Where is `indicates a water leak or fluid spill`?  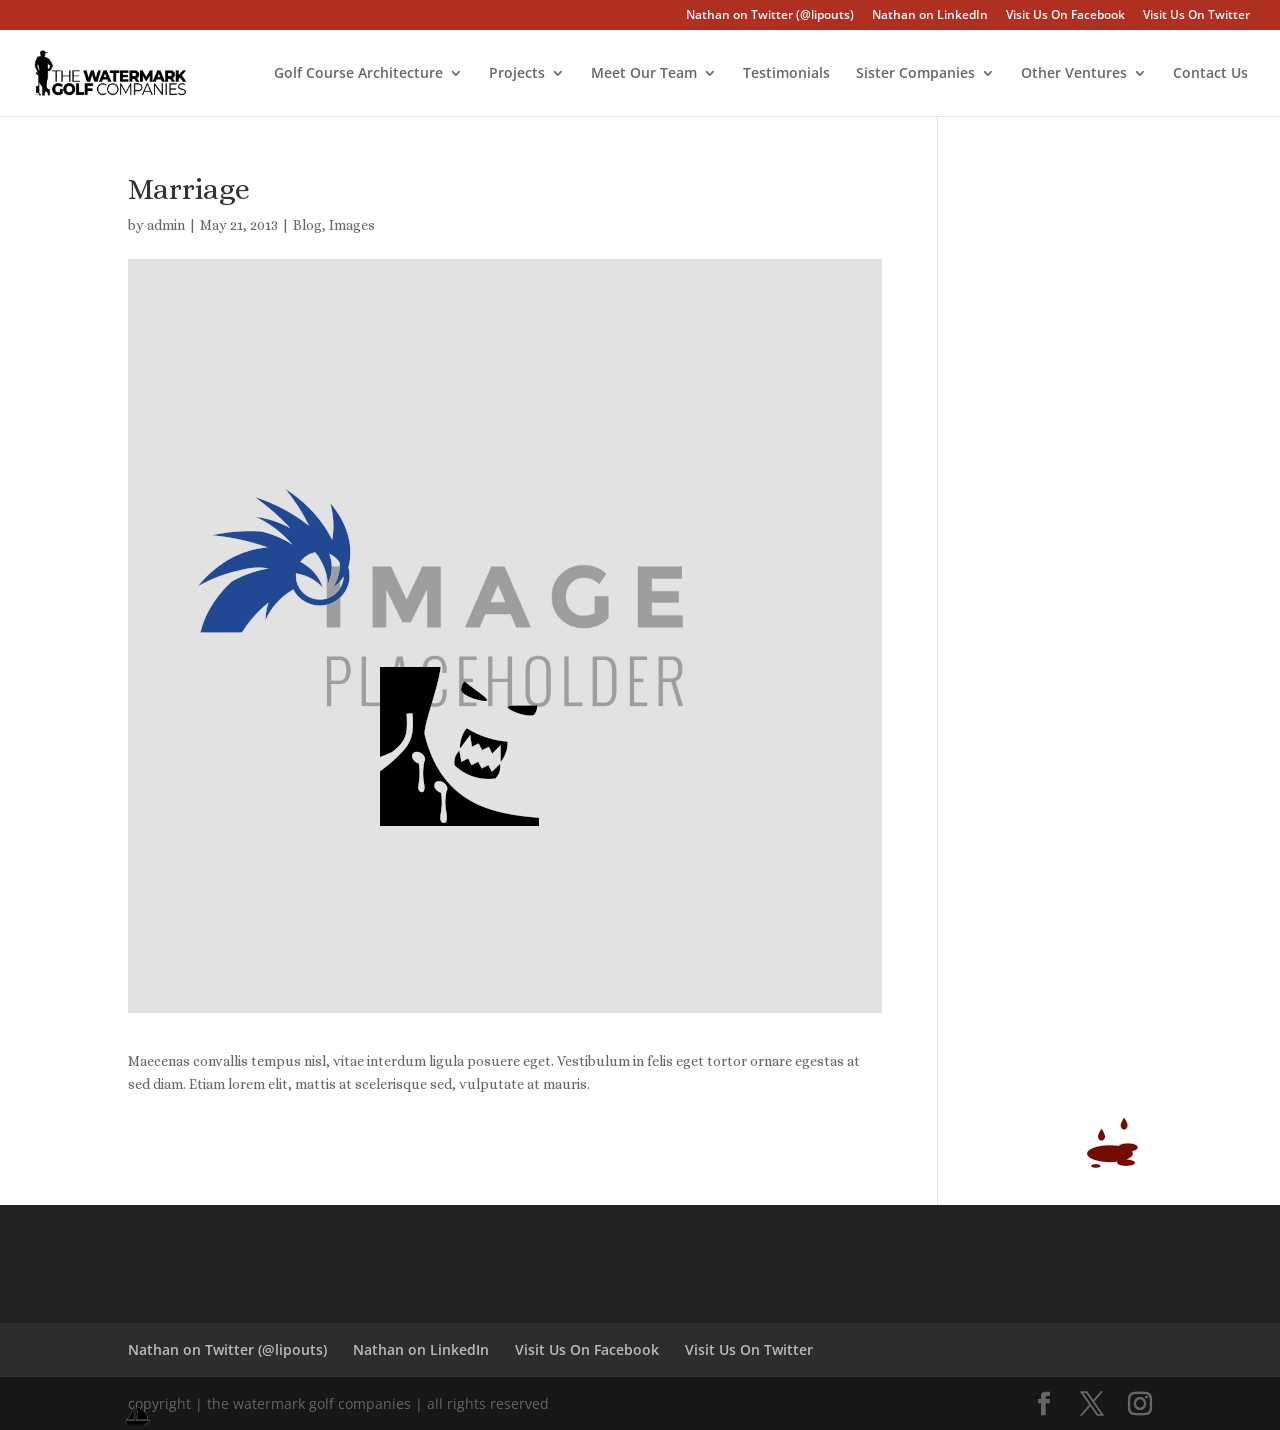 indicates a water leak or fluid spill is located at coordinates (1112, 1142).